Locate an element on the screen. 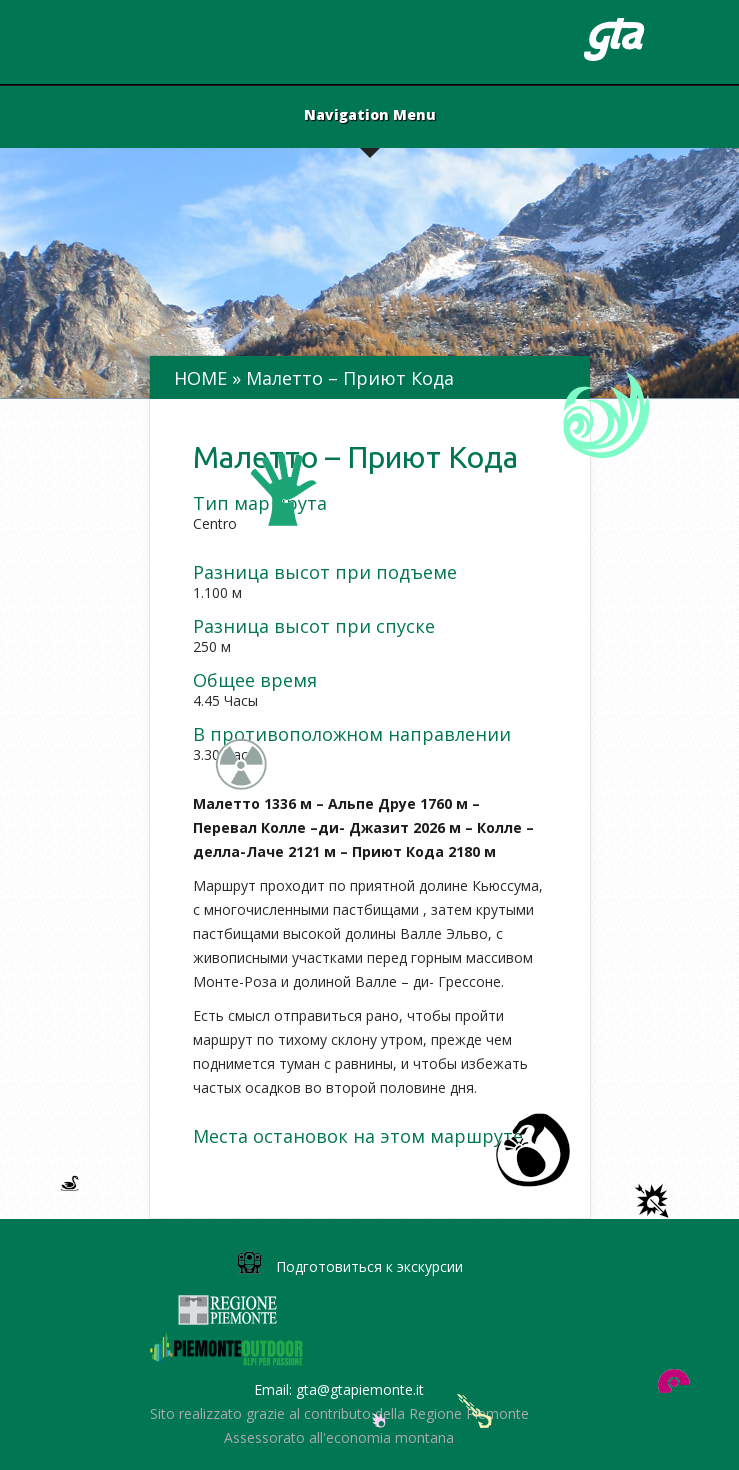 This screenshot has height=1470, width=739. indicates theft or pickpocketing in a game is located at coordinates (533, 1150).